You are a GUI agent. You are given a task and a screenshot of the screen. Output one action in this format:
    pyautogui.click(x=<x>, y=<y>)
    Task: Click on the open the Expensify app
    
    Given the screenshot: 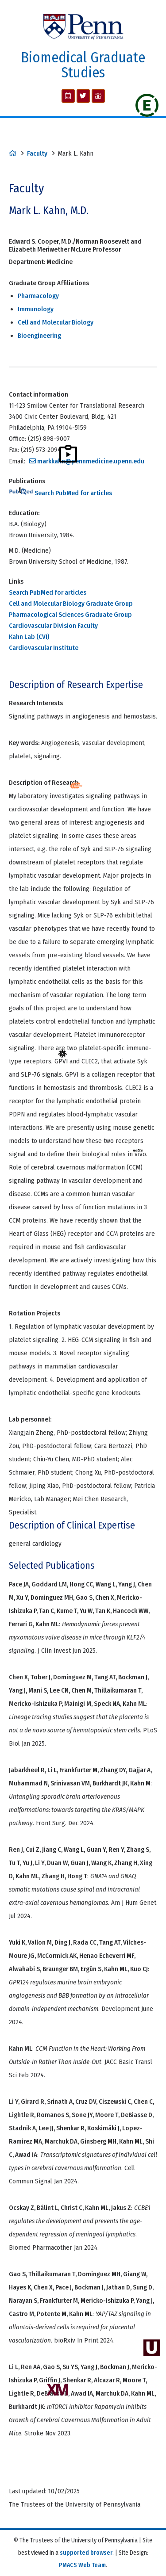 What is the action you would take?
    pyautogui.click(x=147, y=105)
    